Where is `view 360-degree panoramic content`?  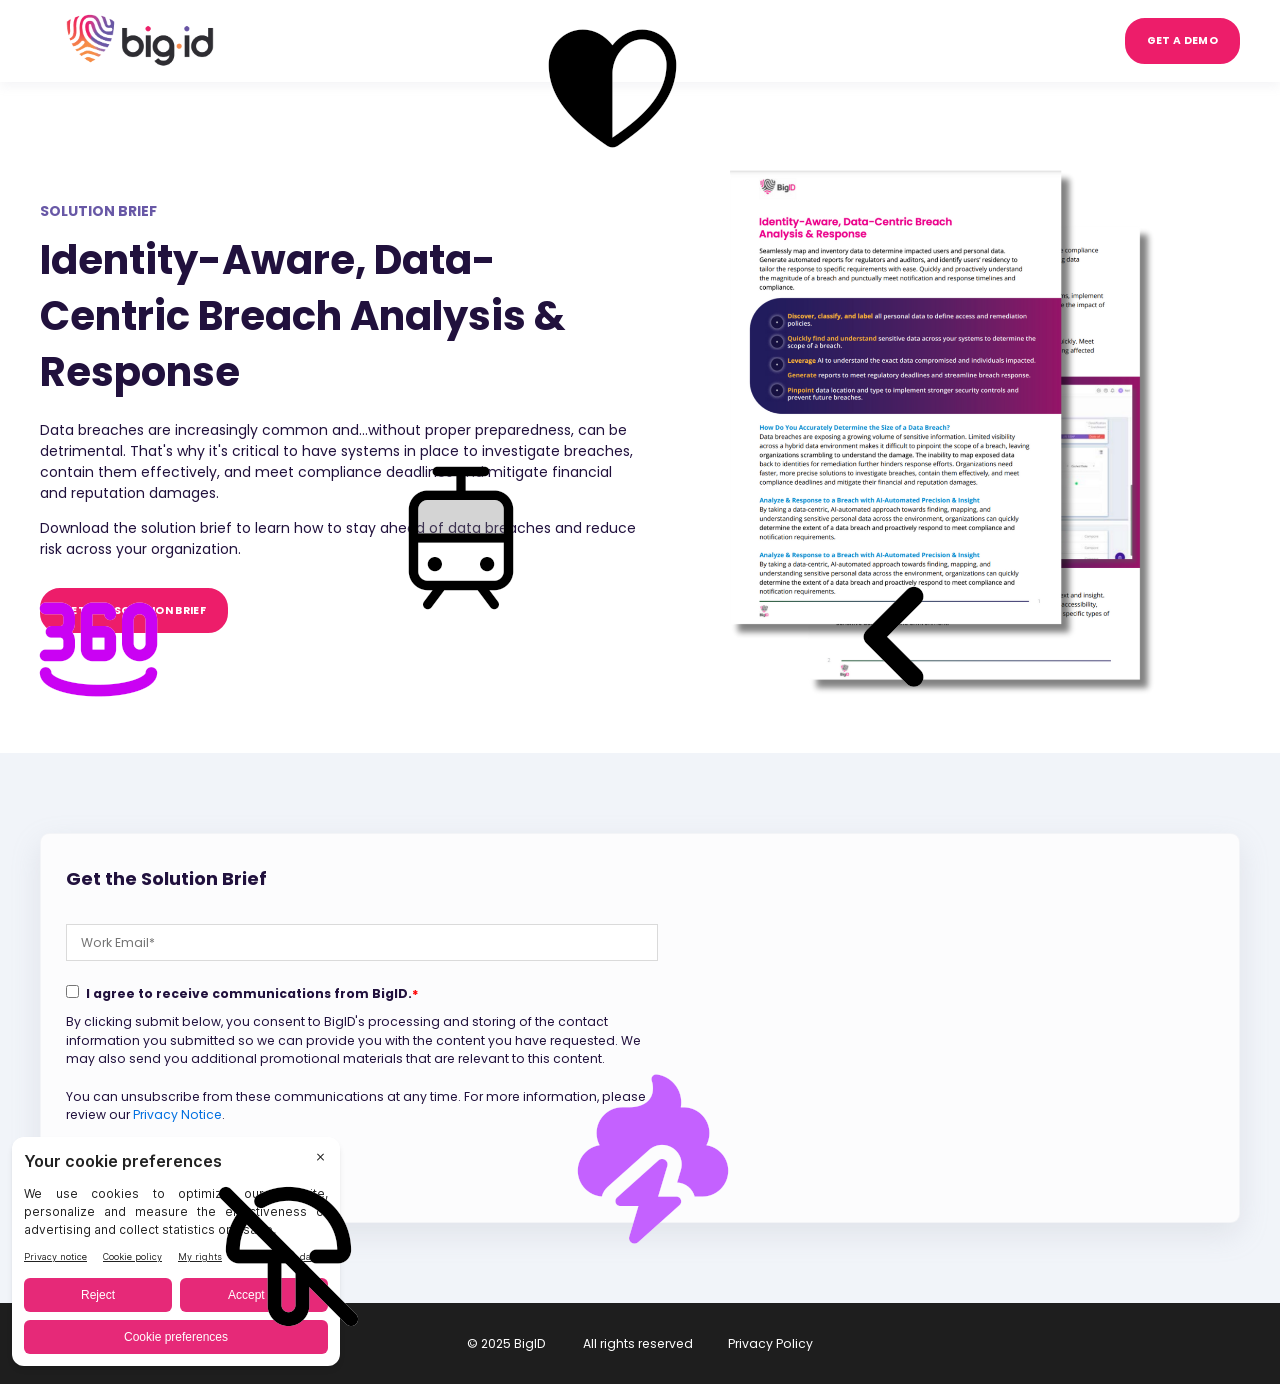 view 360-degree panoramic content is located at coordinates (98, 649).